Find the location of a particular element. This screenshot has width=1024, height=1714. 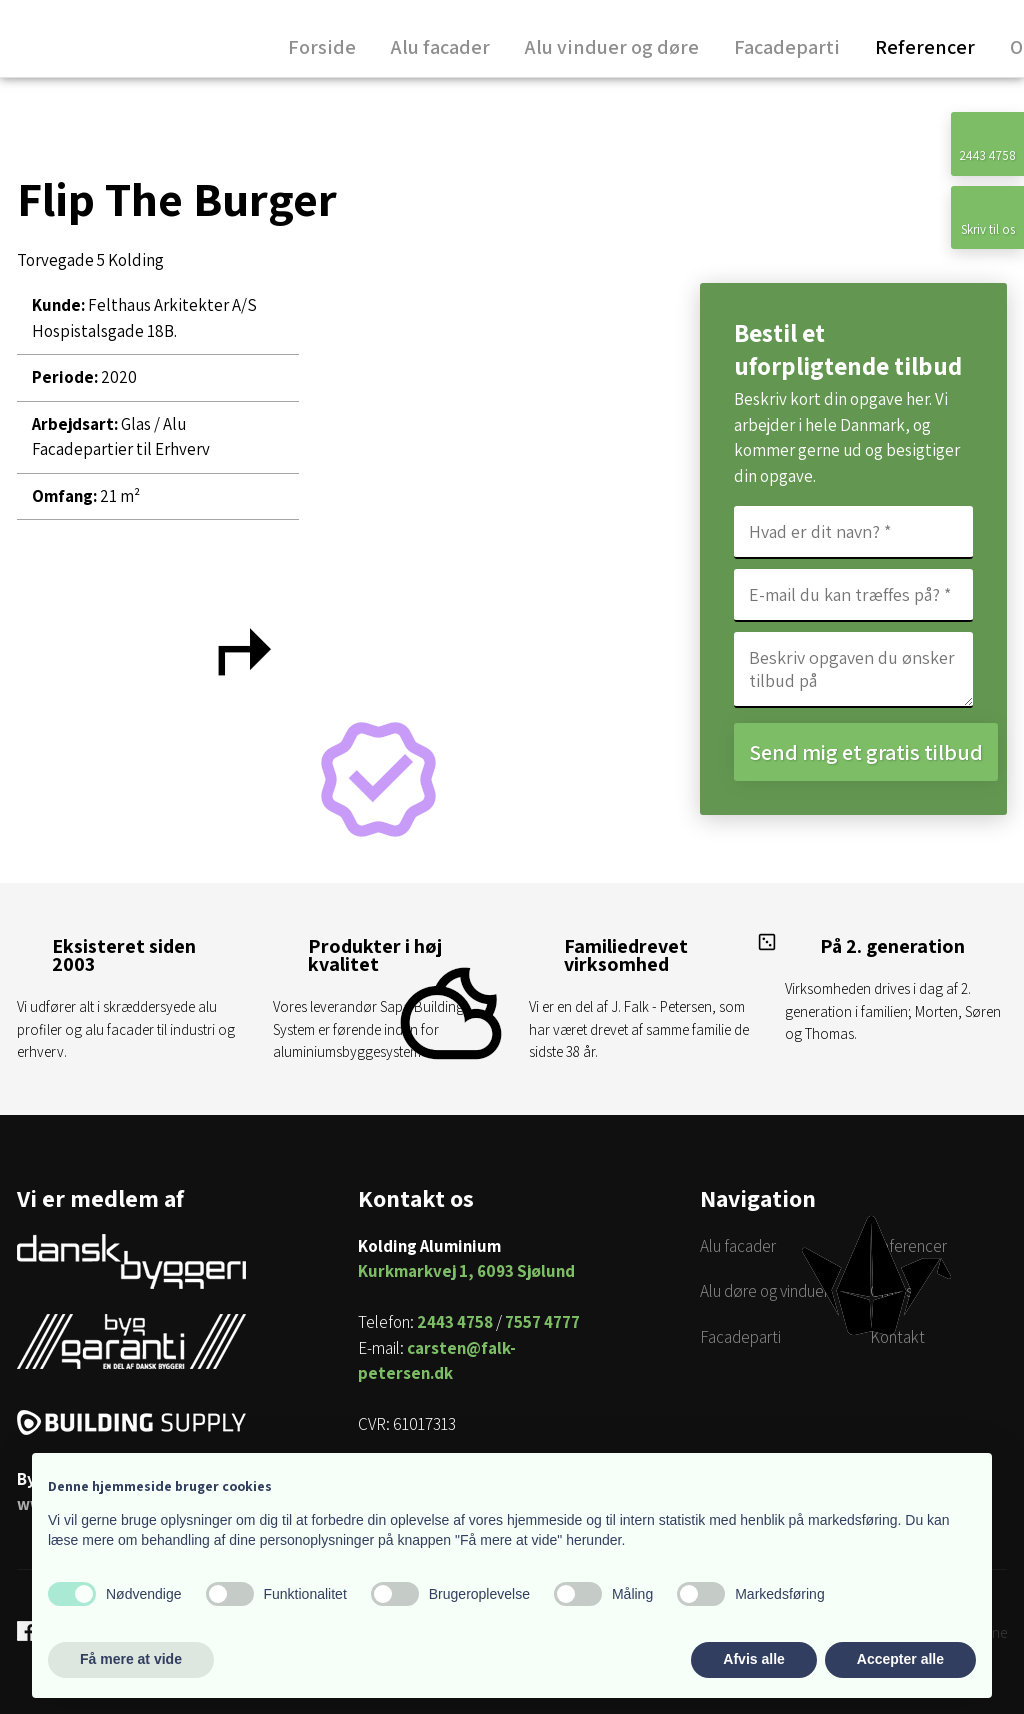

indicates partly cloudy night weather conditions is located at coordinates (451, 1018).